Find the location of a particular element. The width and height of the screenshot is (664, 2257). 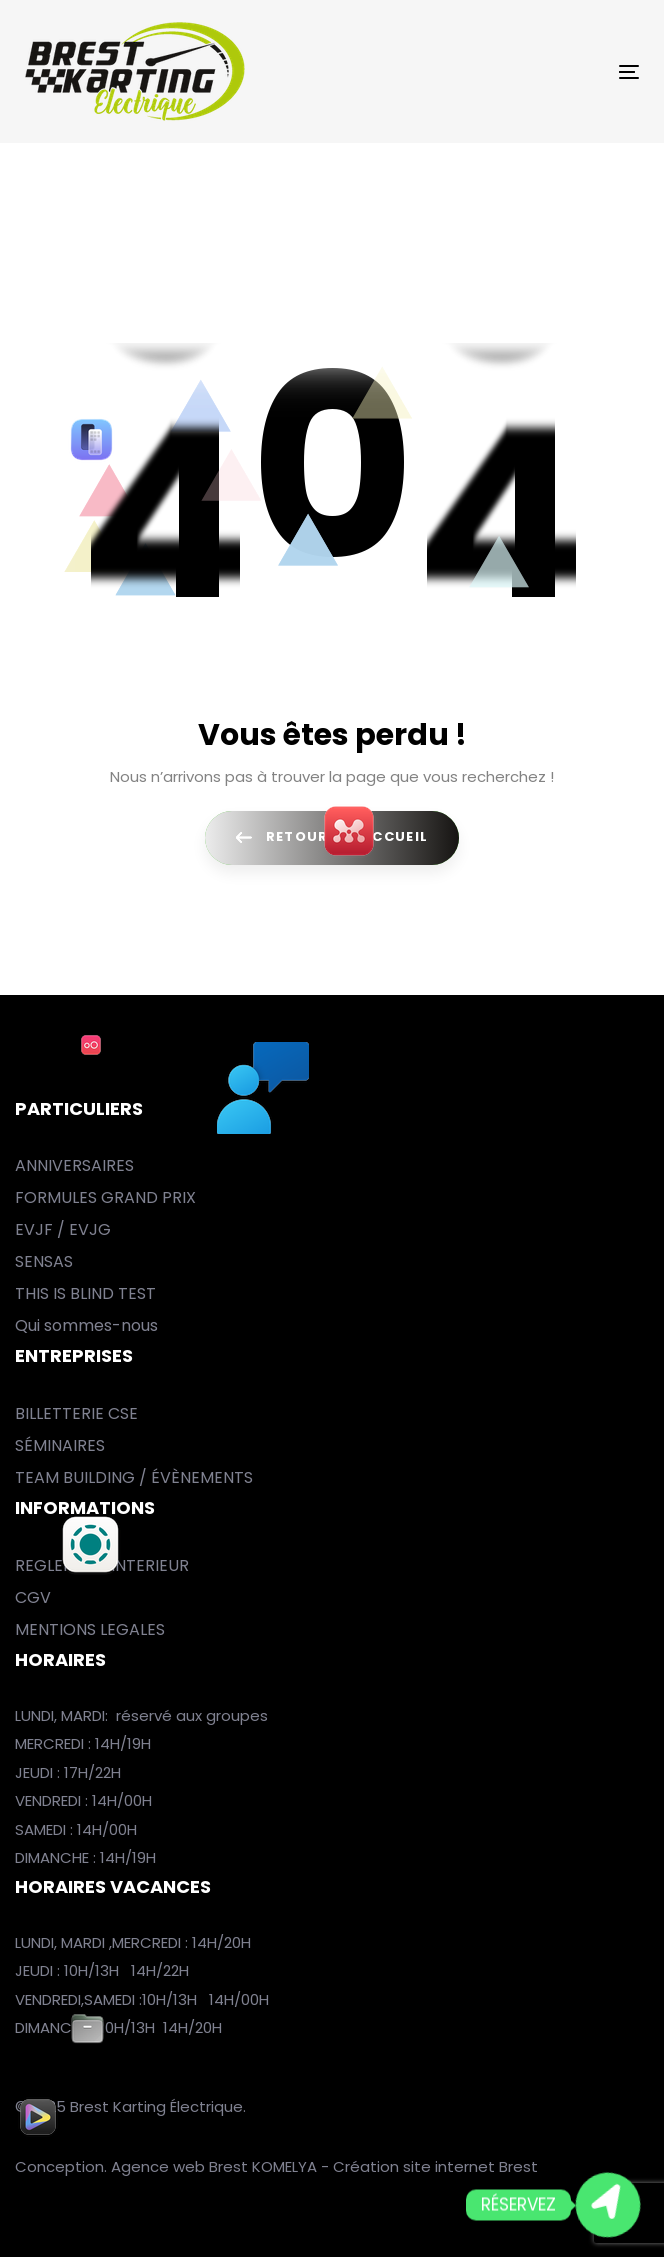

open the feedback hub app is located at coordinates (263, 1088).